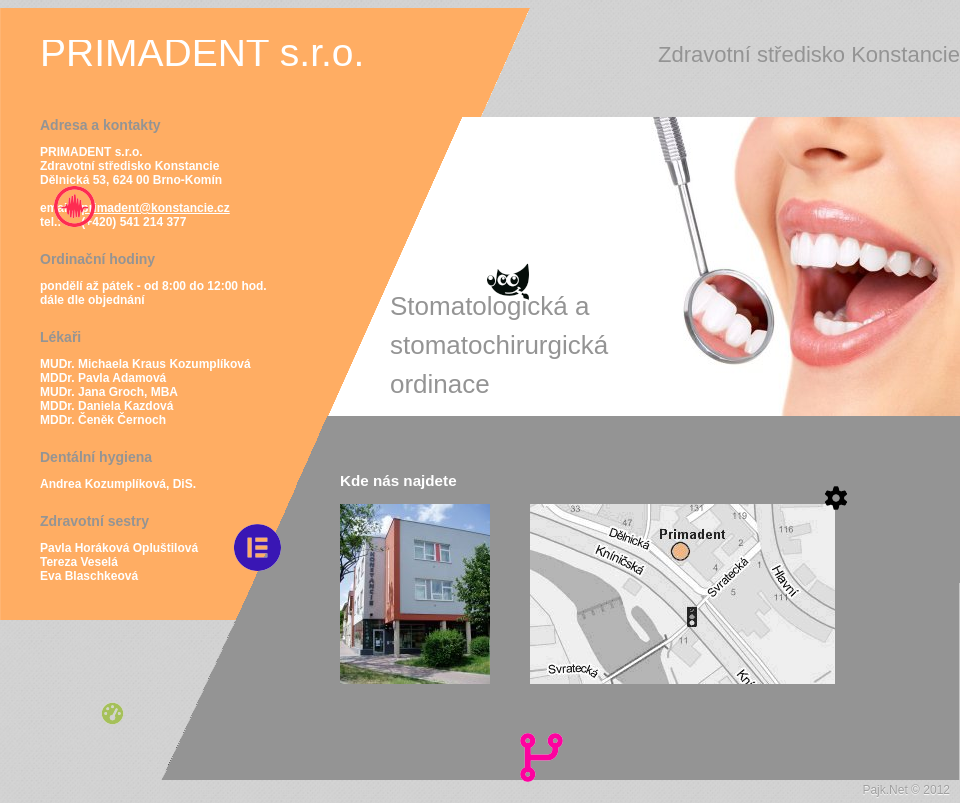  What do you see at coordinates (541, 757) in the screenshot?
I see `view repository branches` at bounding box center [541, 757].